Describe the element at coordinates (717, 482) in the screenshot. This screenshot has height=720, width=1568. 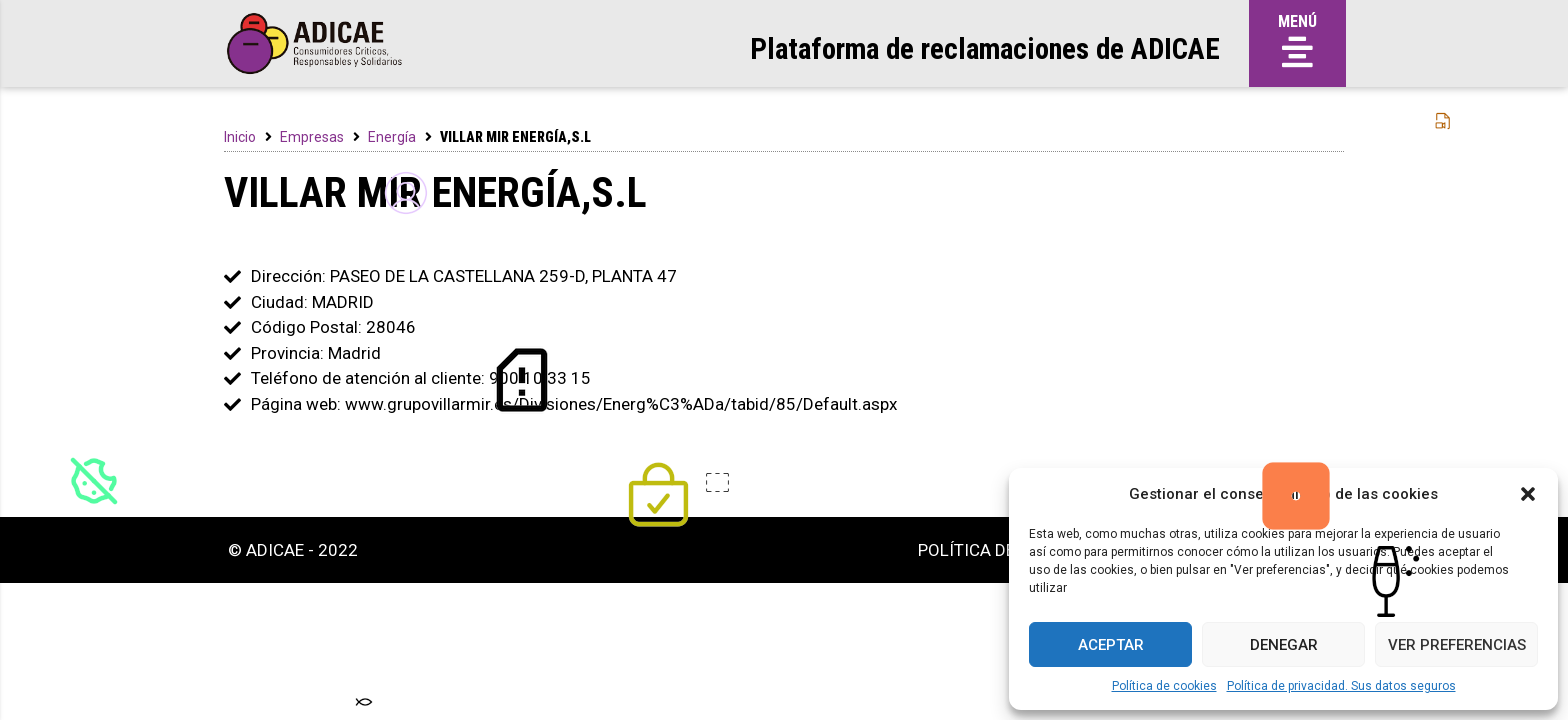
I see `select or define a region` at that location.